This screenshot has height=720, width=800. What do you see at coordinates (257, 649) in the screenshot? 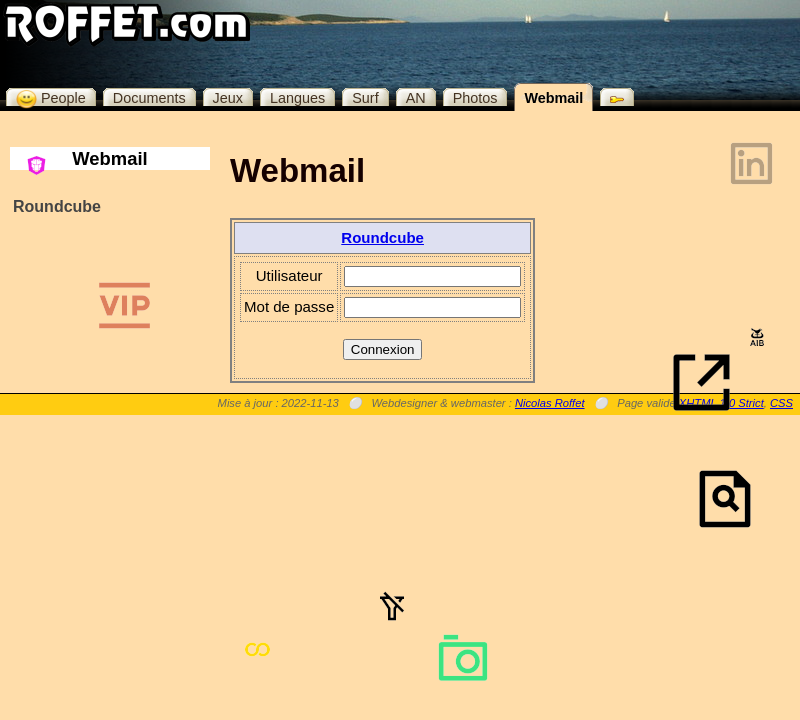
I see `visit gitconnected developer portfolio platform` at bounding box center [257, 649].